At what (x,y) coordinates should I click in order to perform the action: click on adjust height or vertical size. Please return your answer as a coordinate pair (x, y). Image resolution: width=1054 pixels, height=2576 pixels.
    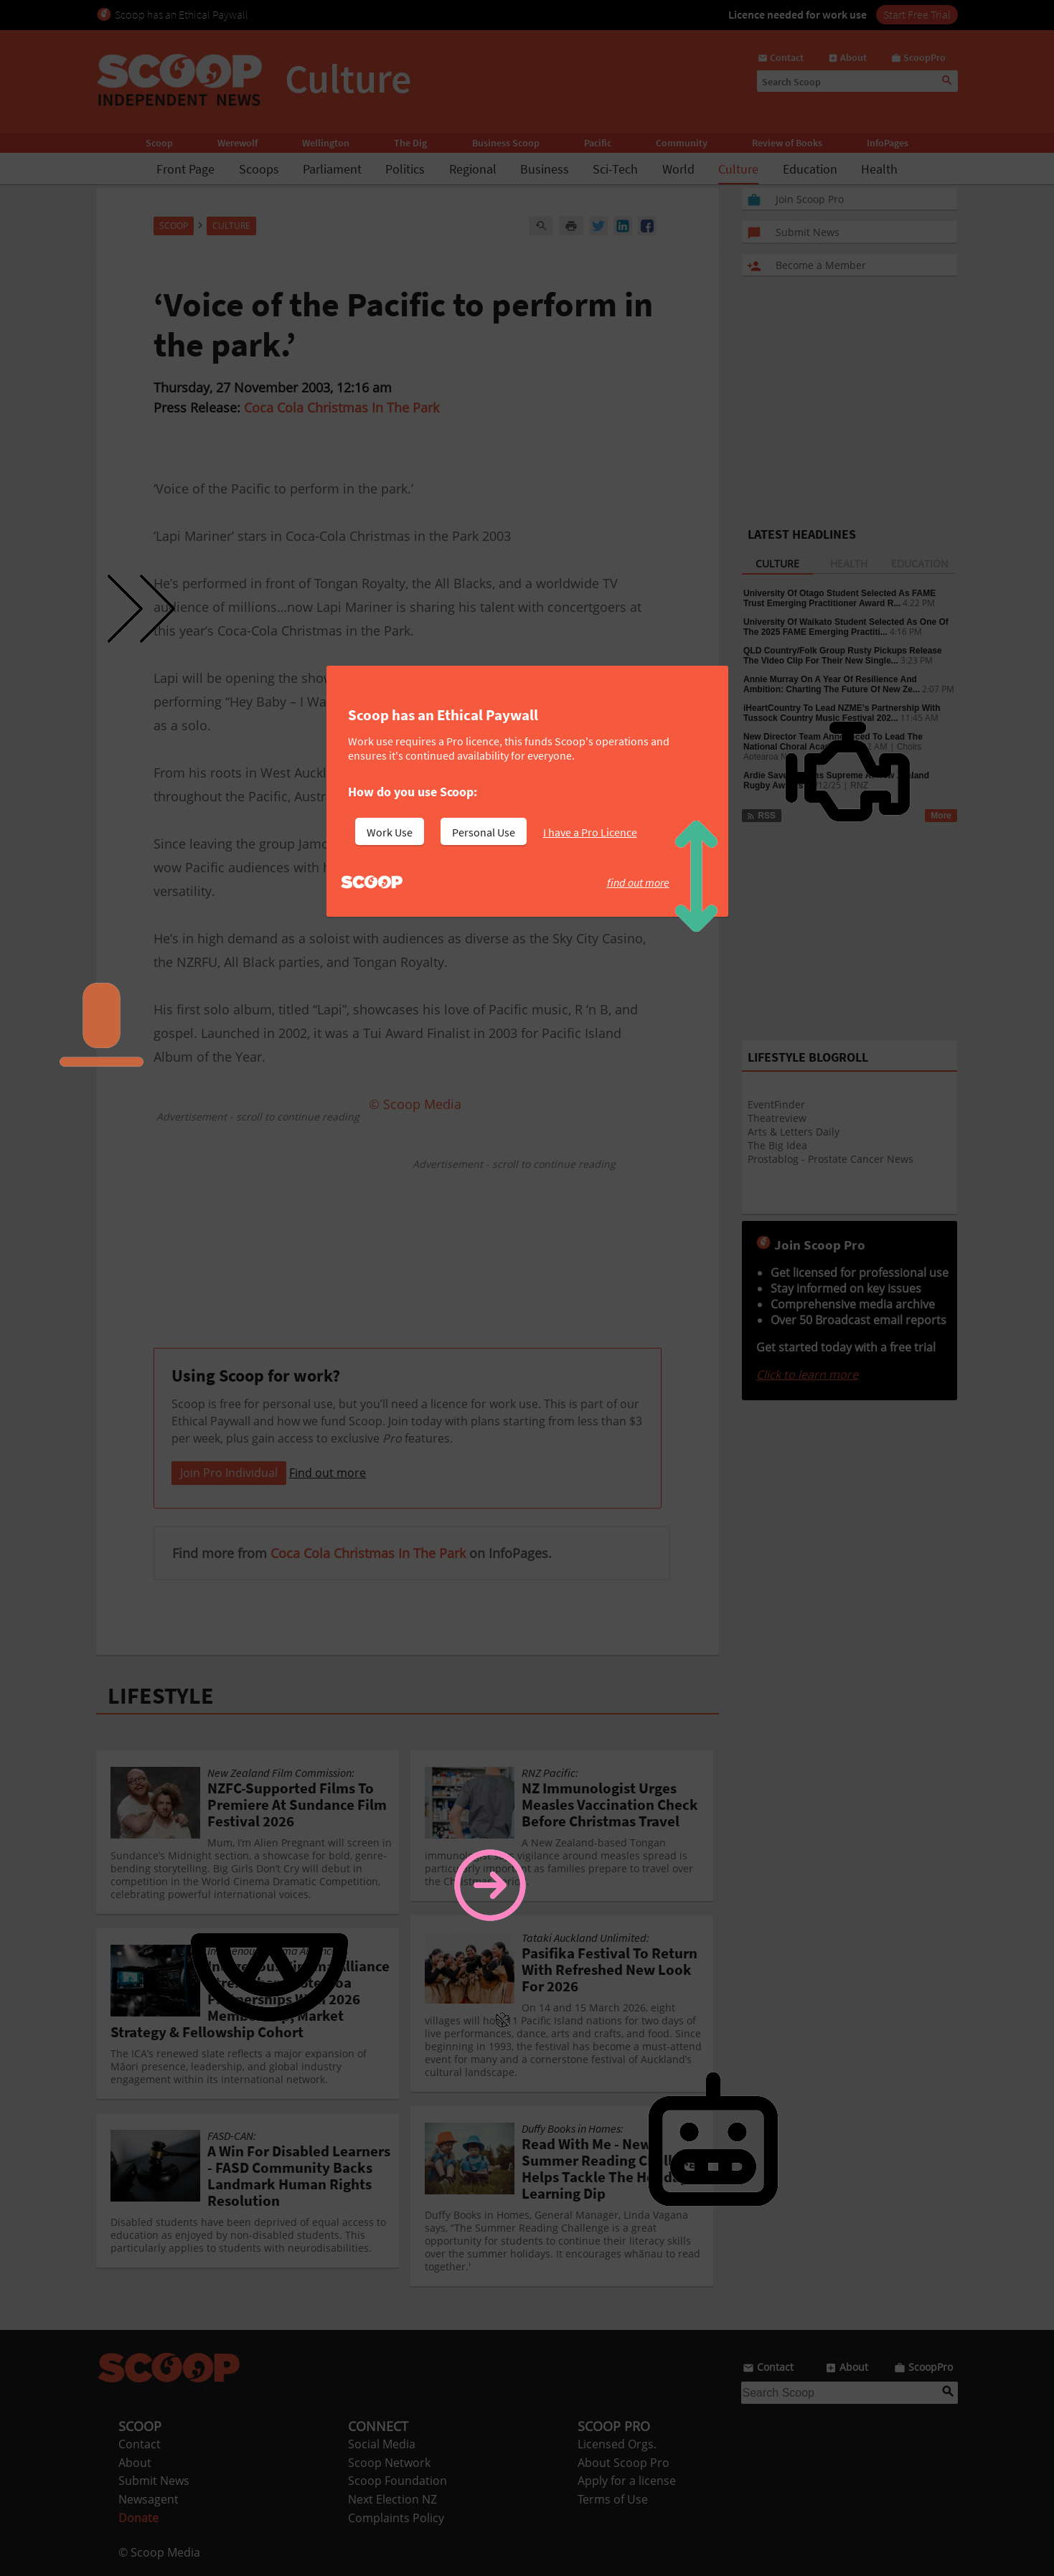
    Looking at the image, I should click on (696, 876).